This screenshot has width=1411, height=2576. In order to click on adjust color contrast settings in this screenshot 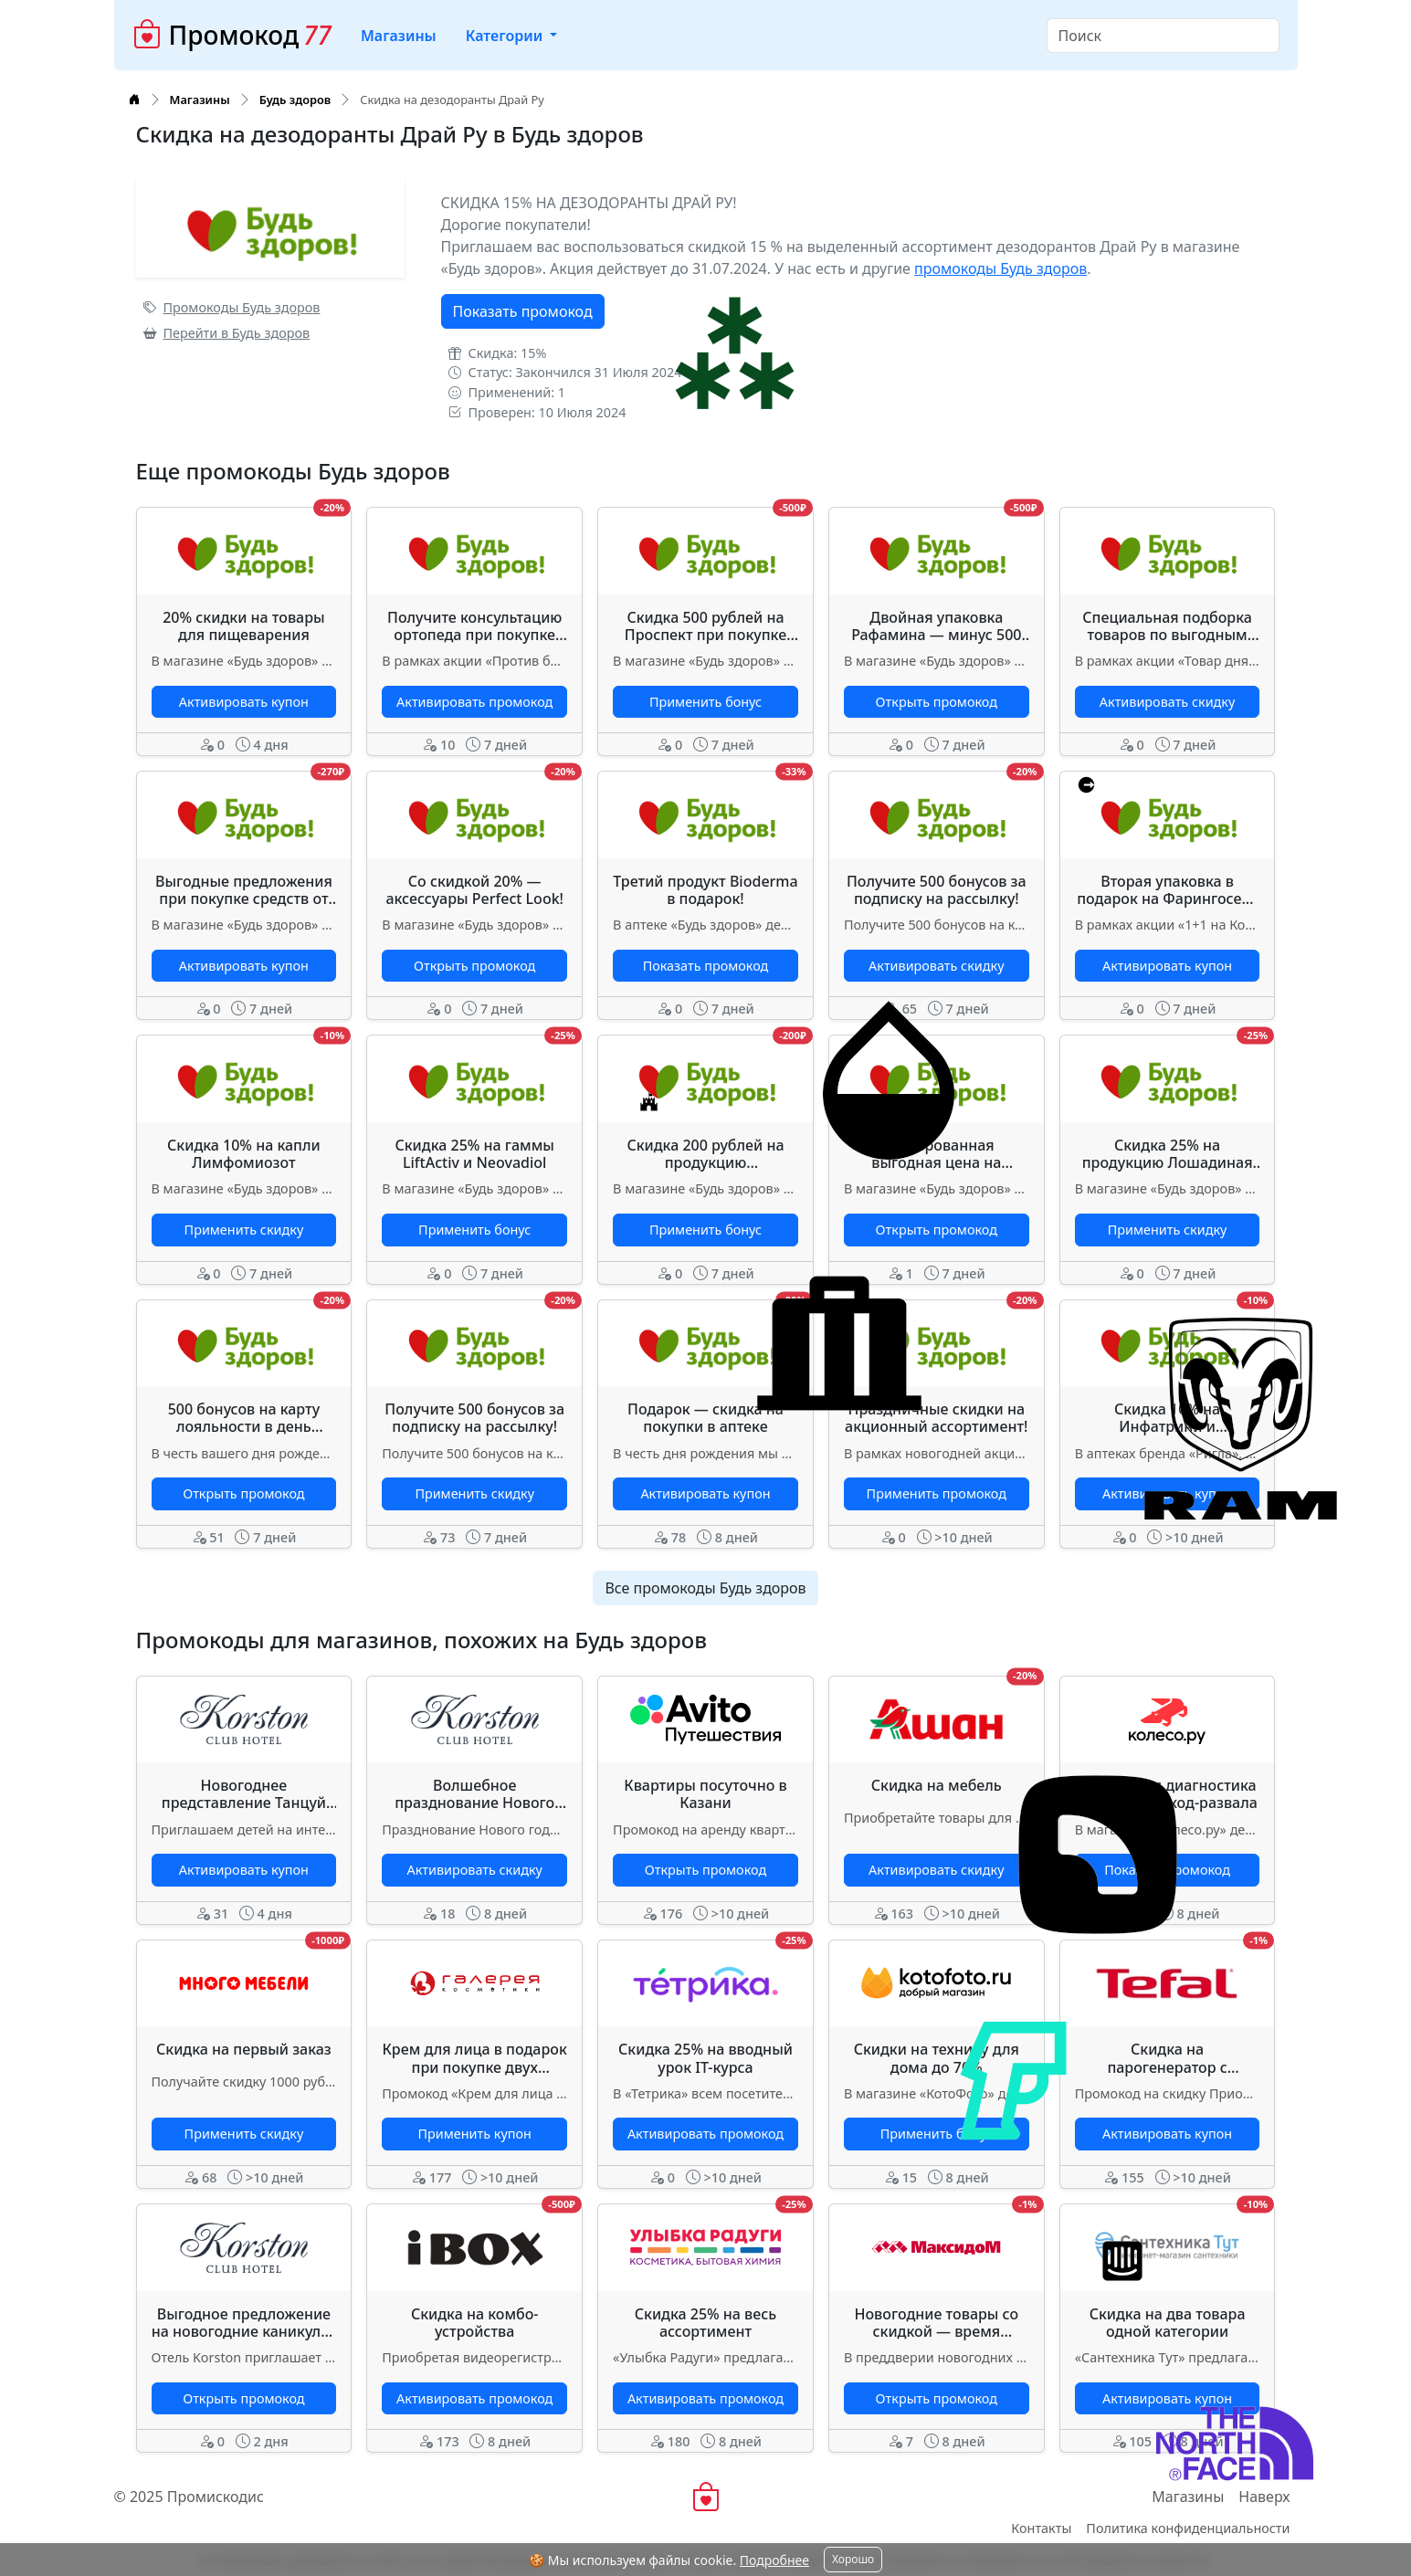, I will do `click(889, 1087)`.